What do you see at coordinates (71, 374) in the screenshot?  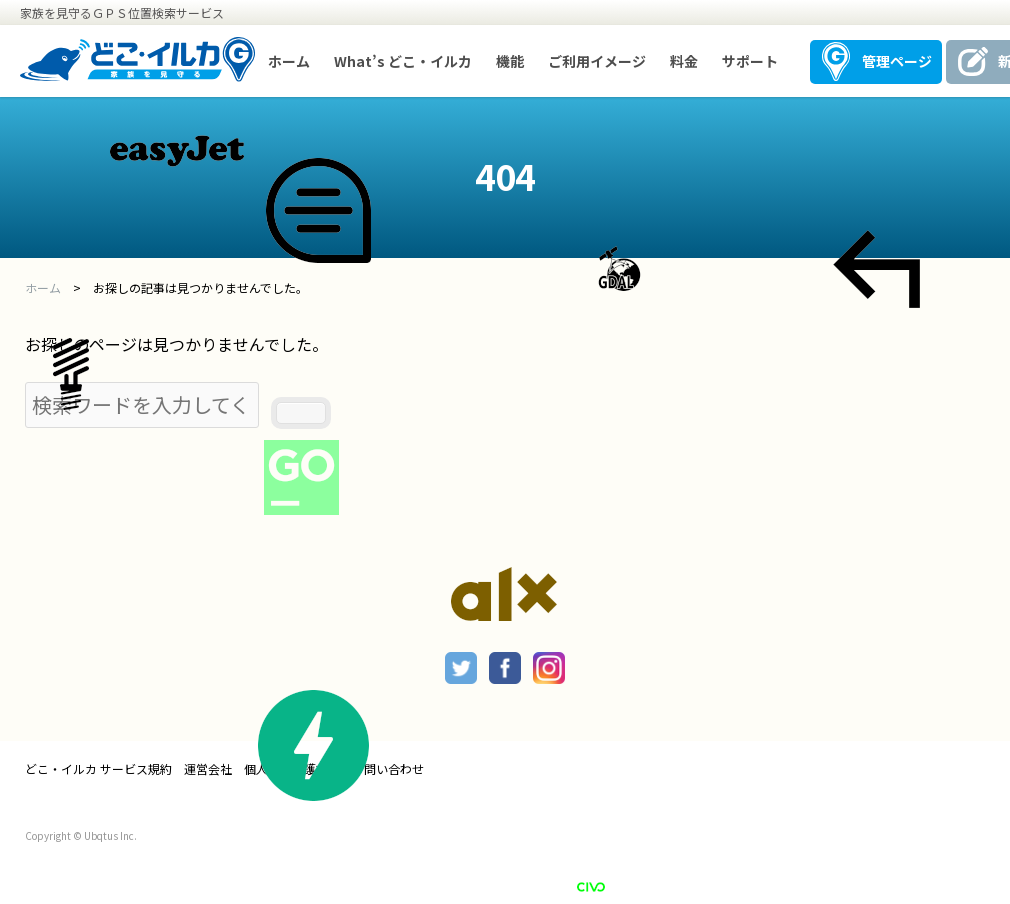 I see `lumen technologies company logo` at bounding box center [71, 374].